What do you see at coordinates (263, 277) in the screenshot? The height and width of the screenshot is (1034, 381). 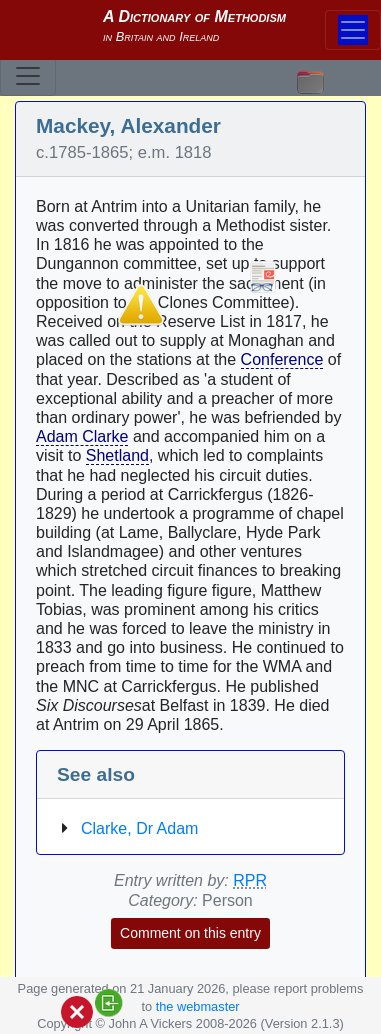 I see `open atril document viewer` at bounding box center [263, 277].